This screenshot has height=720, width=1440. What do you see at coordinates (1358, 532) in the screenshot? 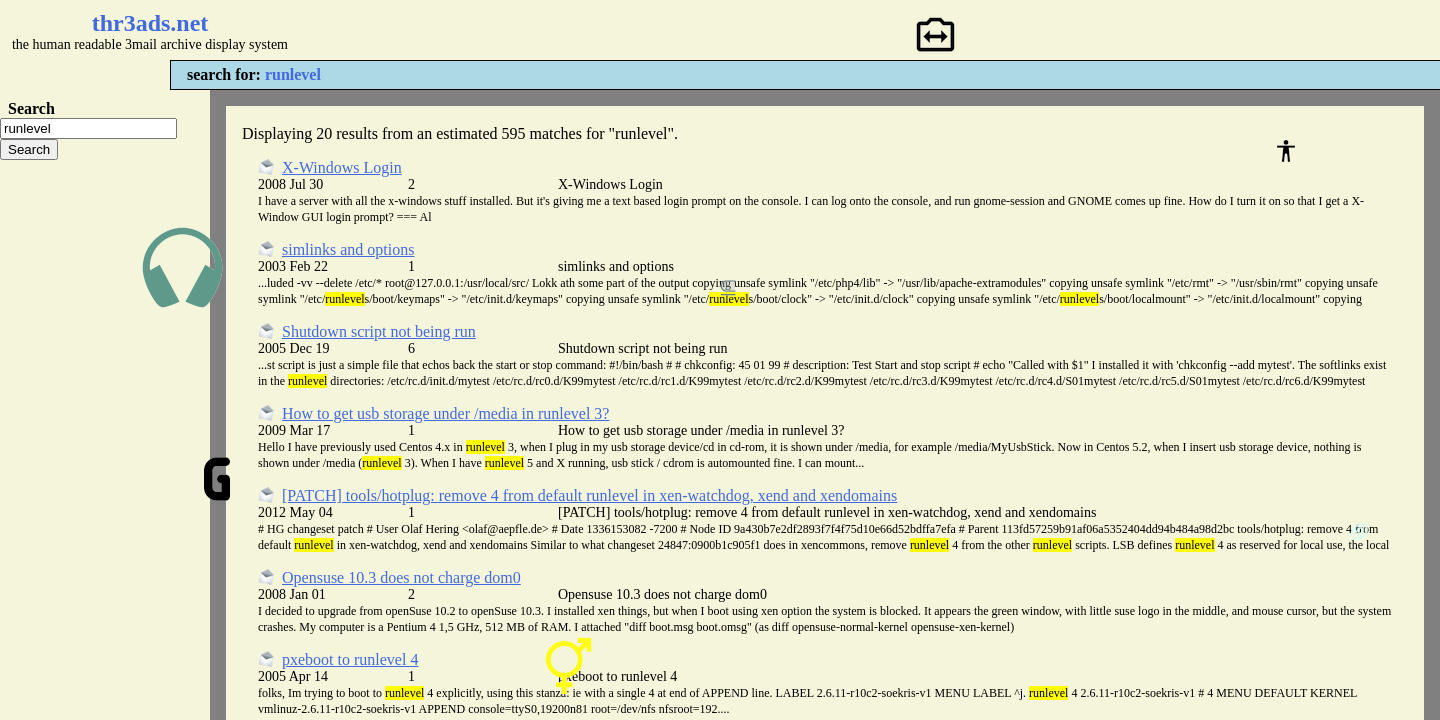
I see `attract or pull related items together` at bounding box center [1358, 532].